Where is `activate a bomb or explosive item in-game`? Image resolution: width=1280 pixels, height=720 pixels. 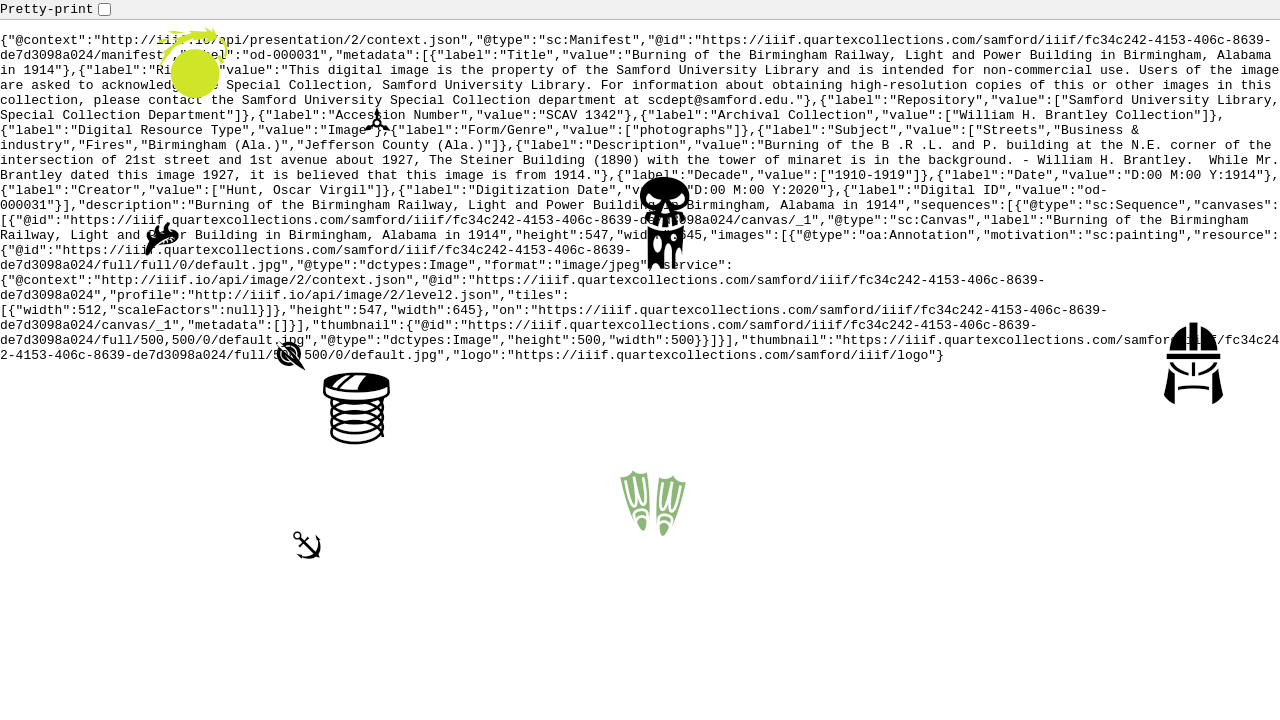 activate a bomb or explosive item in-game is located at coordinates (192, 62).